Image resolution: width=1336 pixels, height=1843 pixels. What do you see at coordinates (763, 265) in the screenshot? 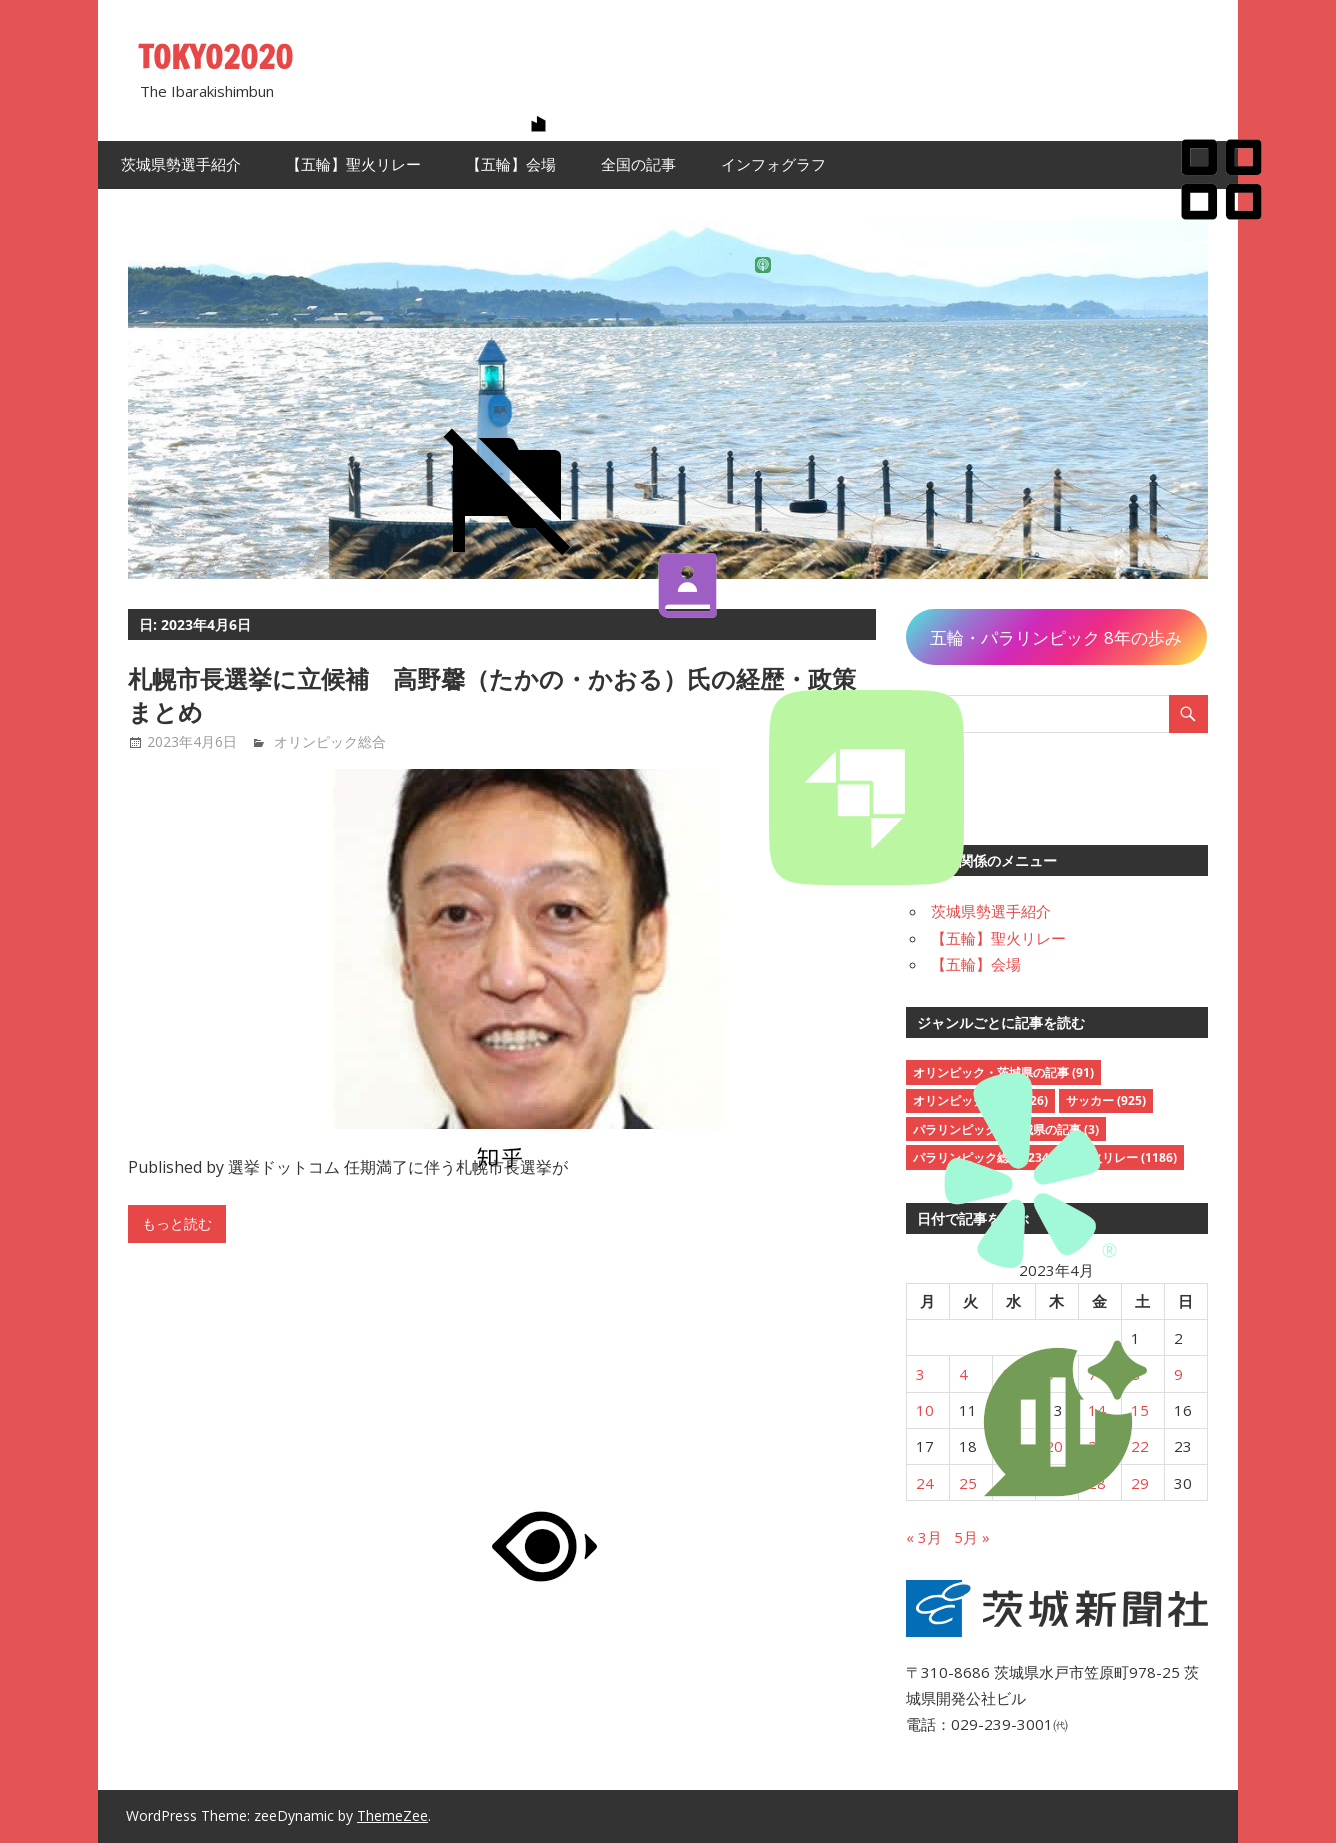
I see `open apple podcasts app` at bounding box center [763, 265].